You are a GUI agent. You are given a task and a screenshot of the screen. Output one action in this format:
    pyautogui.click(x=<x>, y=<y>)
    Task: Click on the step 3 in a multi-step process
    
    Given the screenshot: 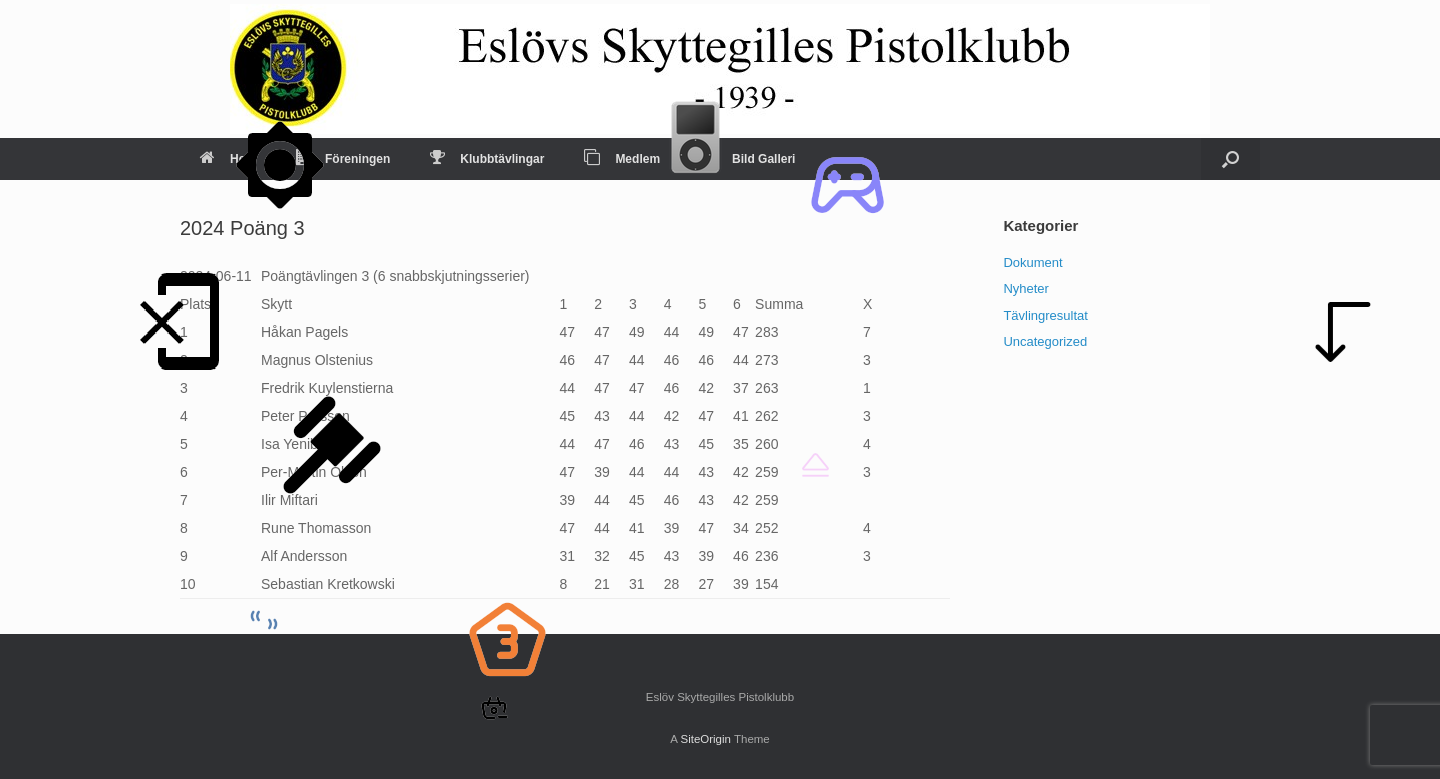 What is the action you would take?
    pyautogui.click(x=507, y=641)
    